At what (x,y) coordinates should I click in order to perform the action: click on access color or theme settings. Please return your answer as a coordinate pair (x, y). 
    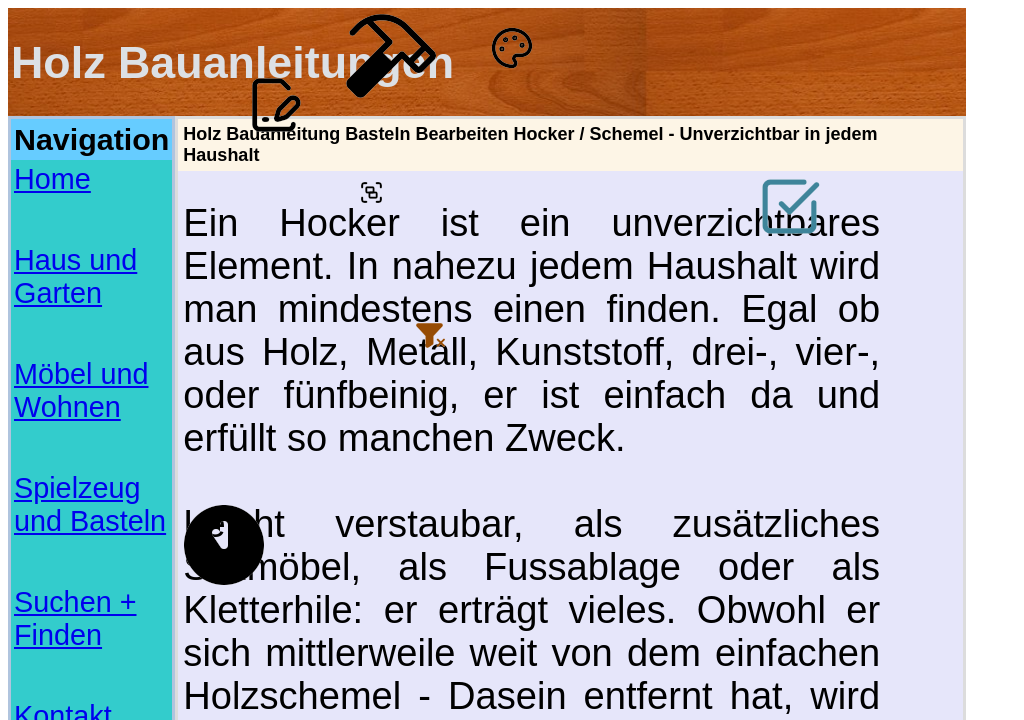
    Looking at the image, I should click on (512, 48).